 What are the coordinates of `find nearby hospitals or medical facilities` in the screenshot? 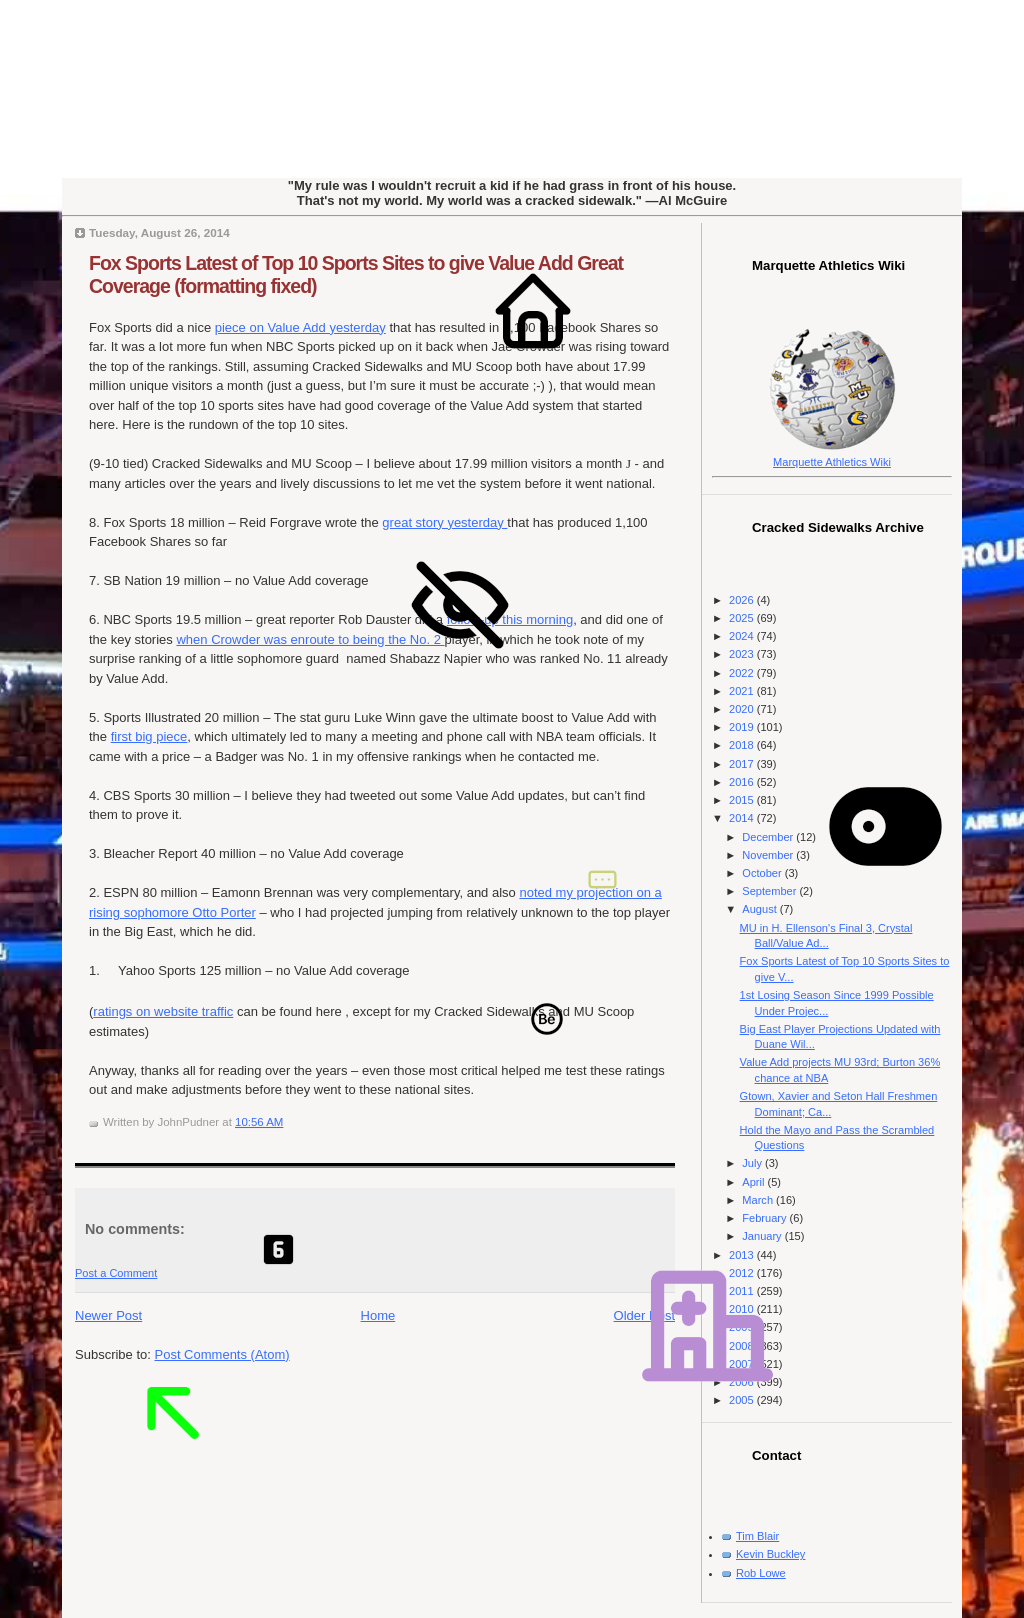 It's located at (702, 1326).